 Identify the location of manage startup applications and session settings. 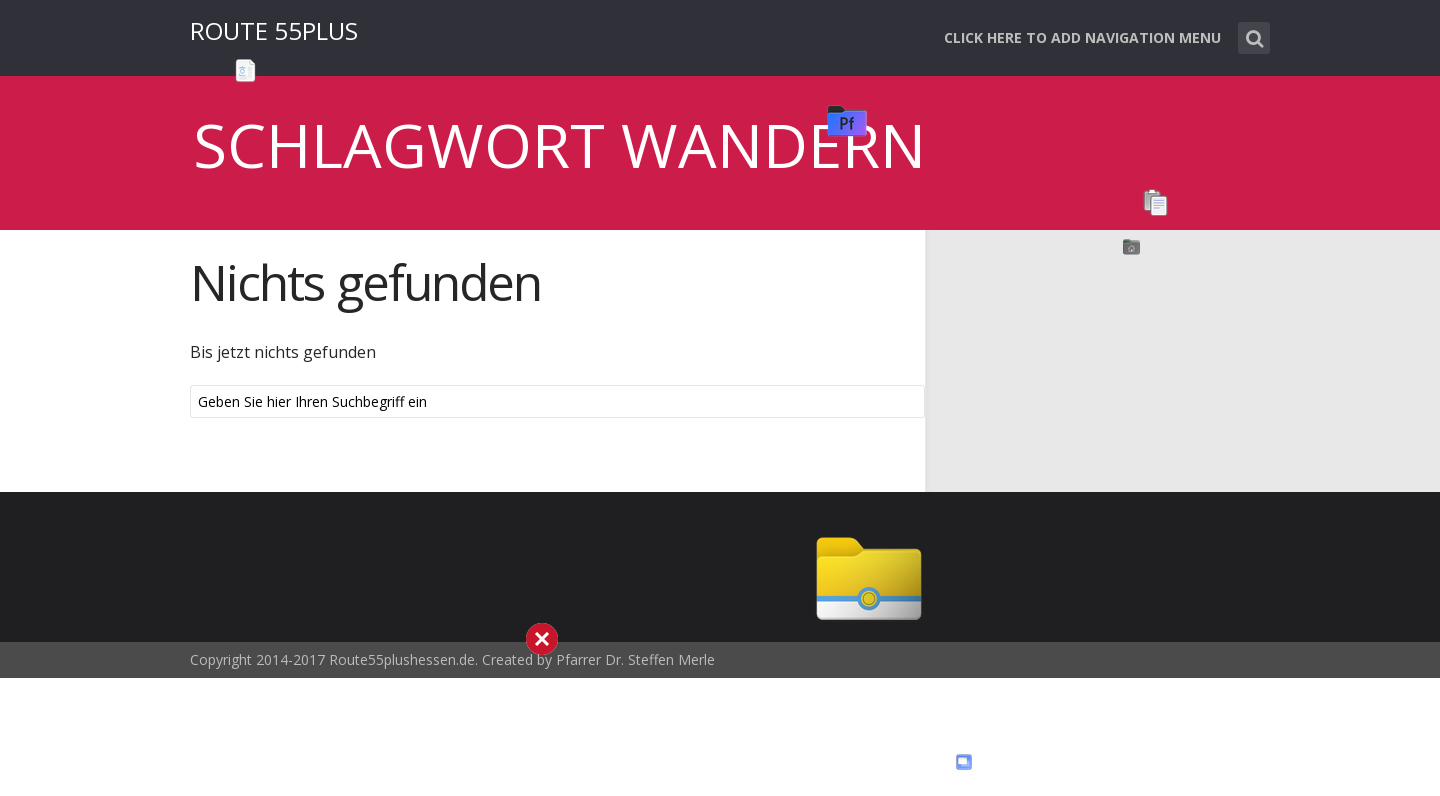
(964, 762).